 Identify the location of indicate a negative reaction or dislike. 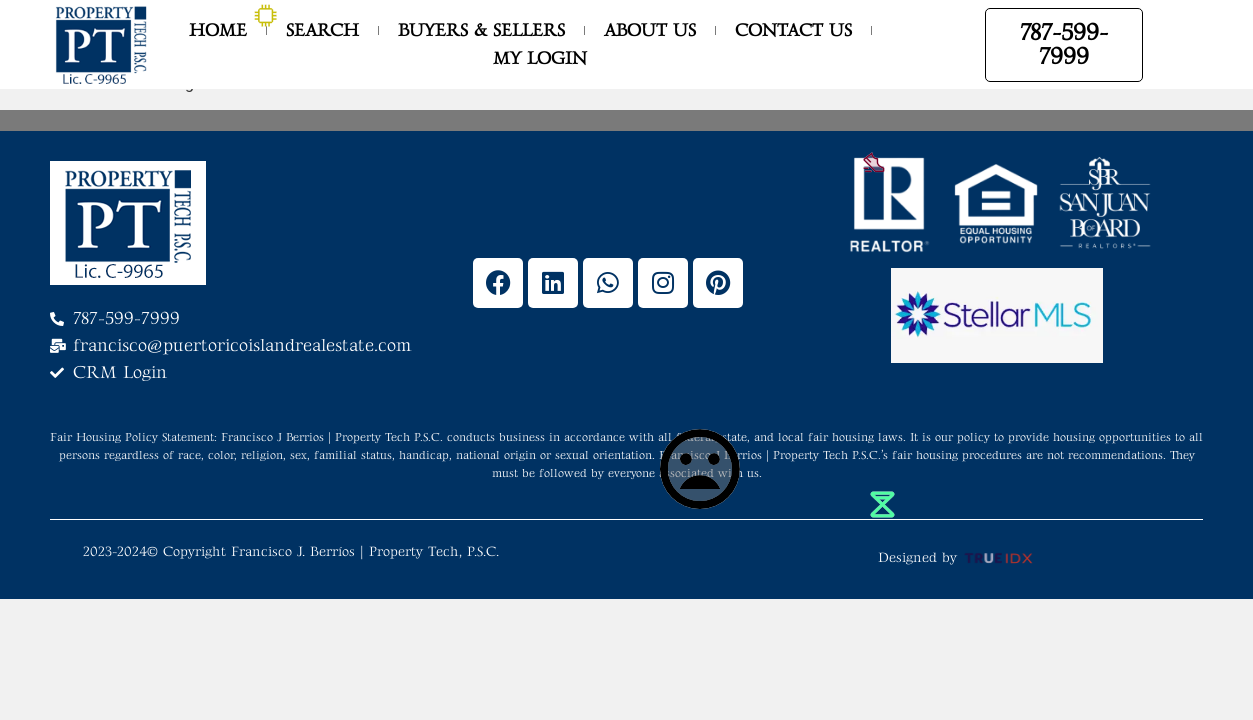
(700, 469).